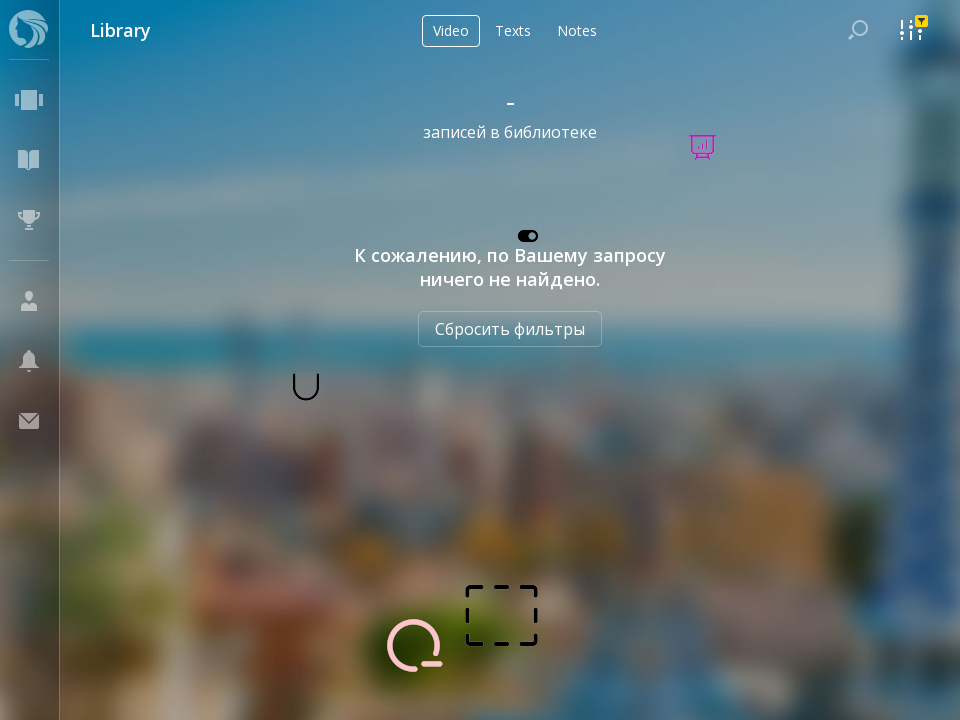  What do you see at coordinates (306, 385) in the screenshot?
I see `combine or merge selected shapes` at bounding box center [306, 385].